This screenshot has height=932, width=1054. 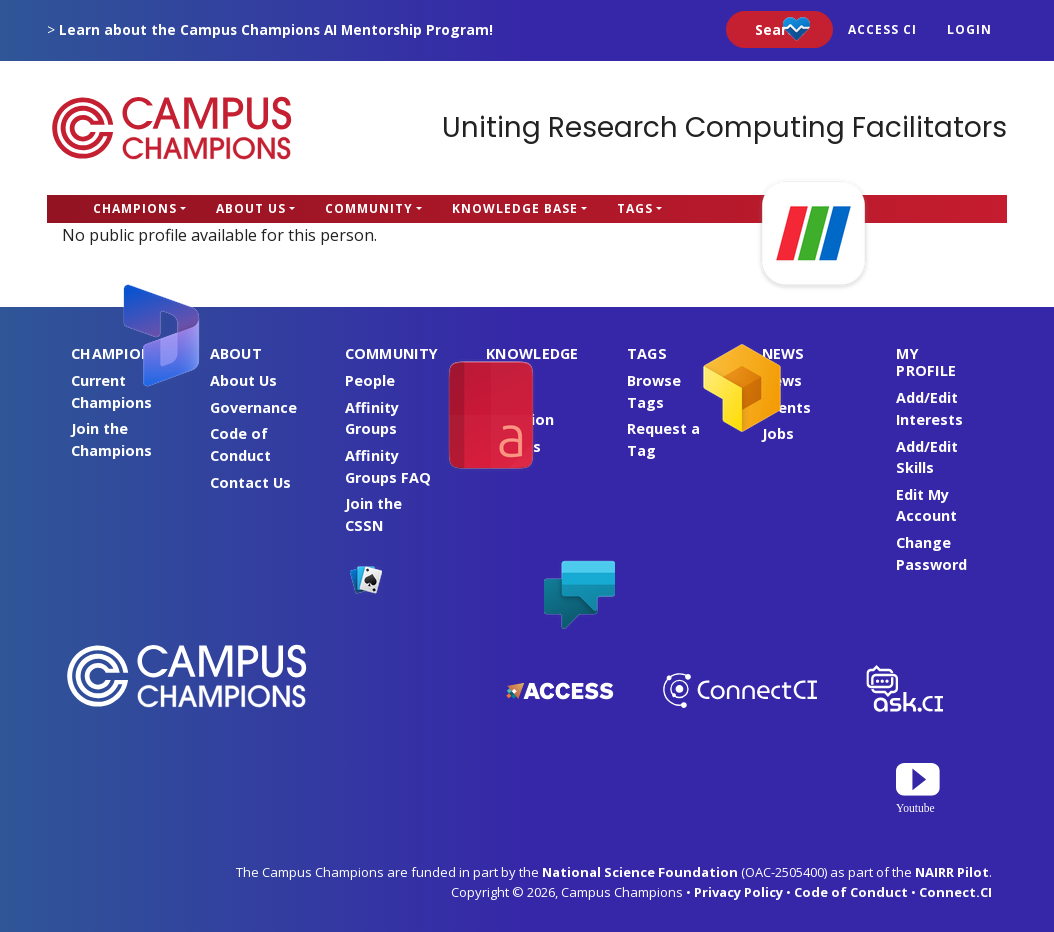 What do you see at coordinates (491, 415) in the screenshot?
I see `open the dictionary app` at bounding box center [491, 415].